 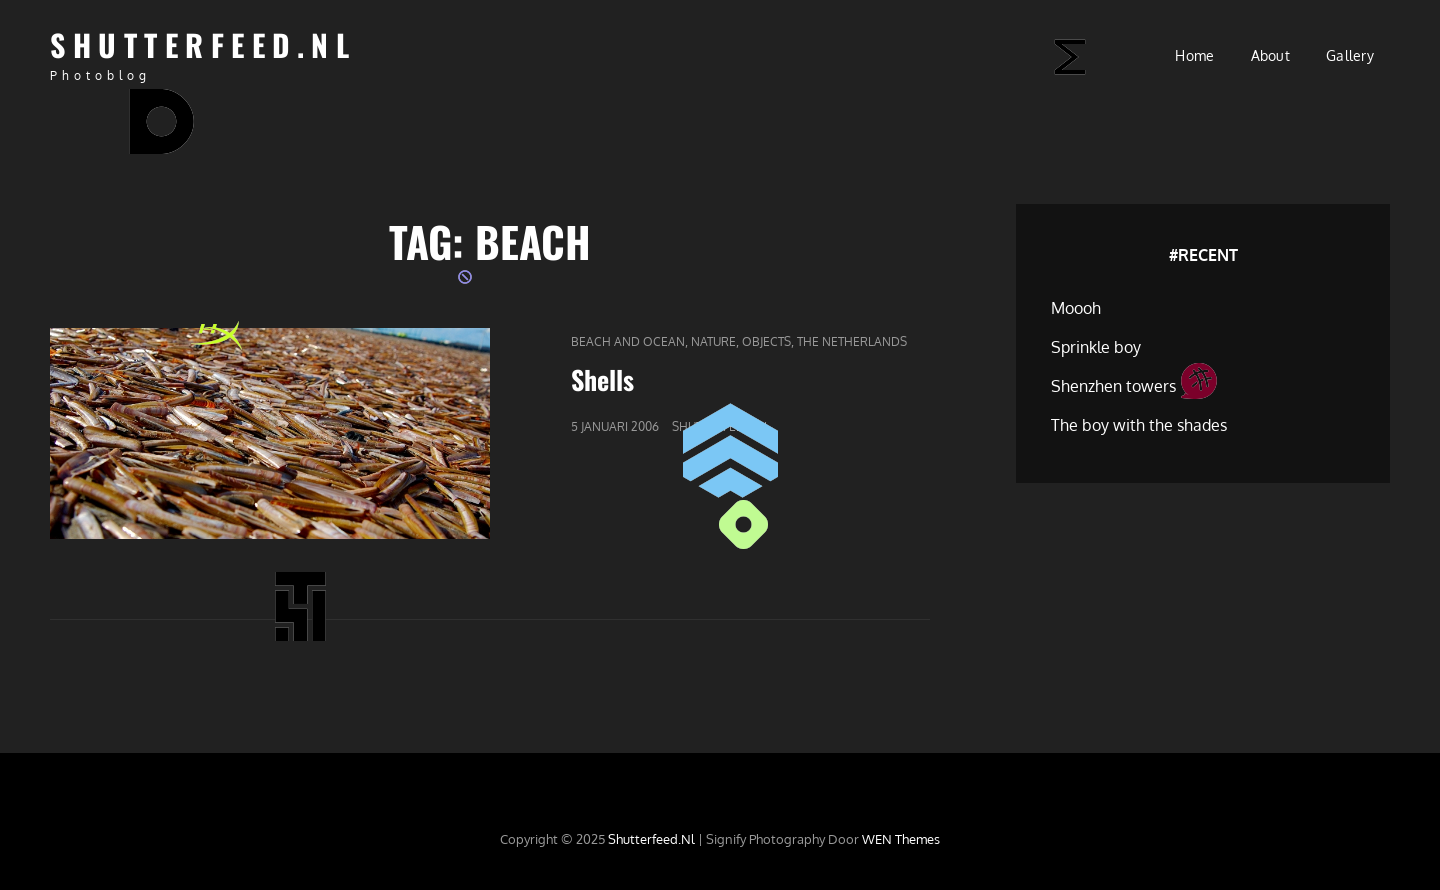 What do you see at coordinates (1199, 381) in the screenshot?
I see `visit the CodeNewbie community website` at bounding box center [1199, 381].